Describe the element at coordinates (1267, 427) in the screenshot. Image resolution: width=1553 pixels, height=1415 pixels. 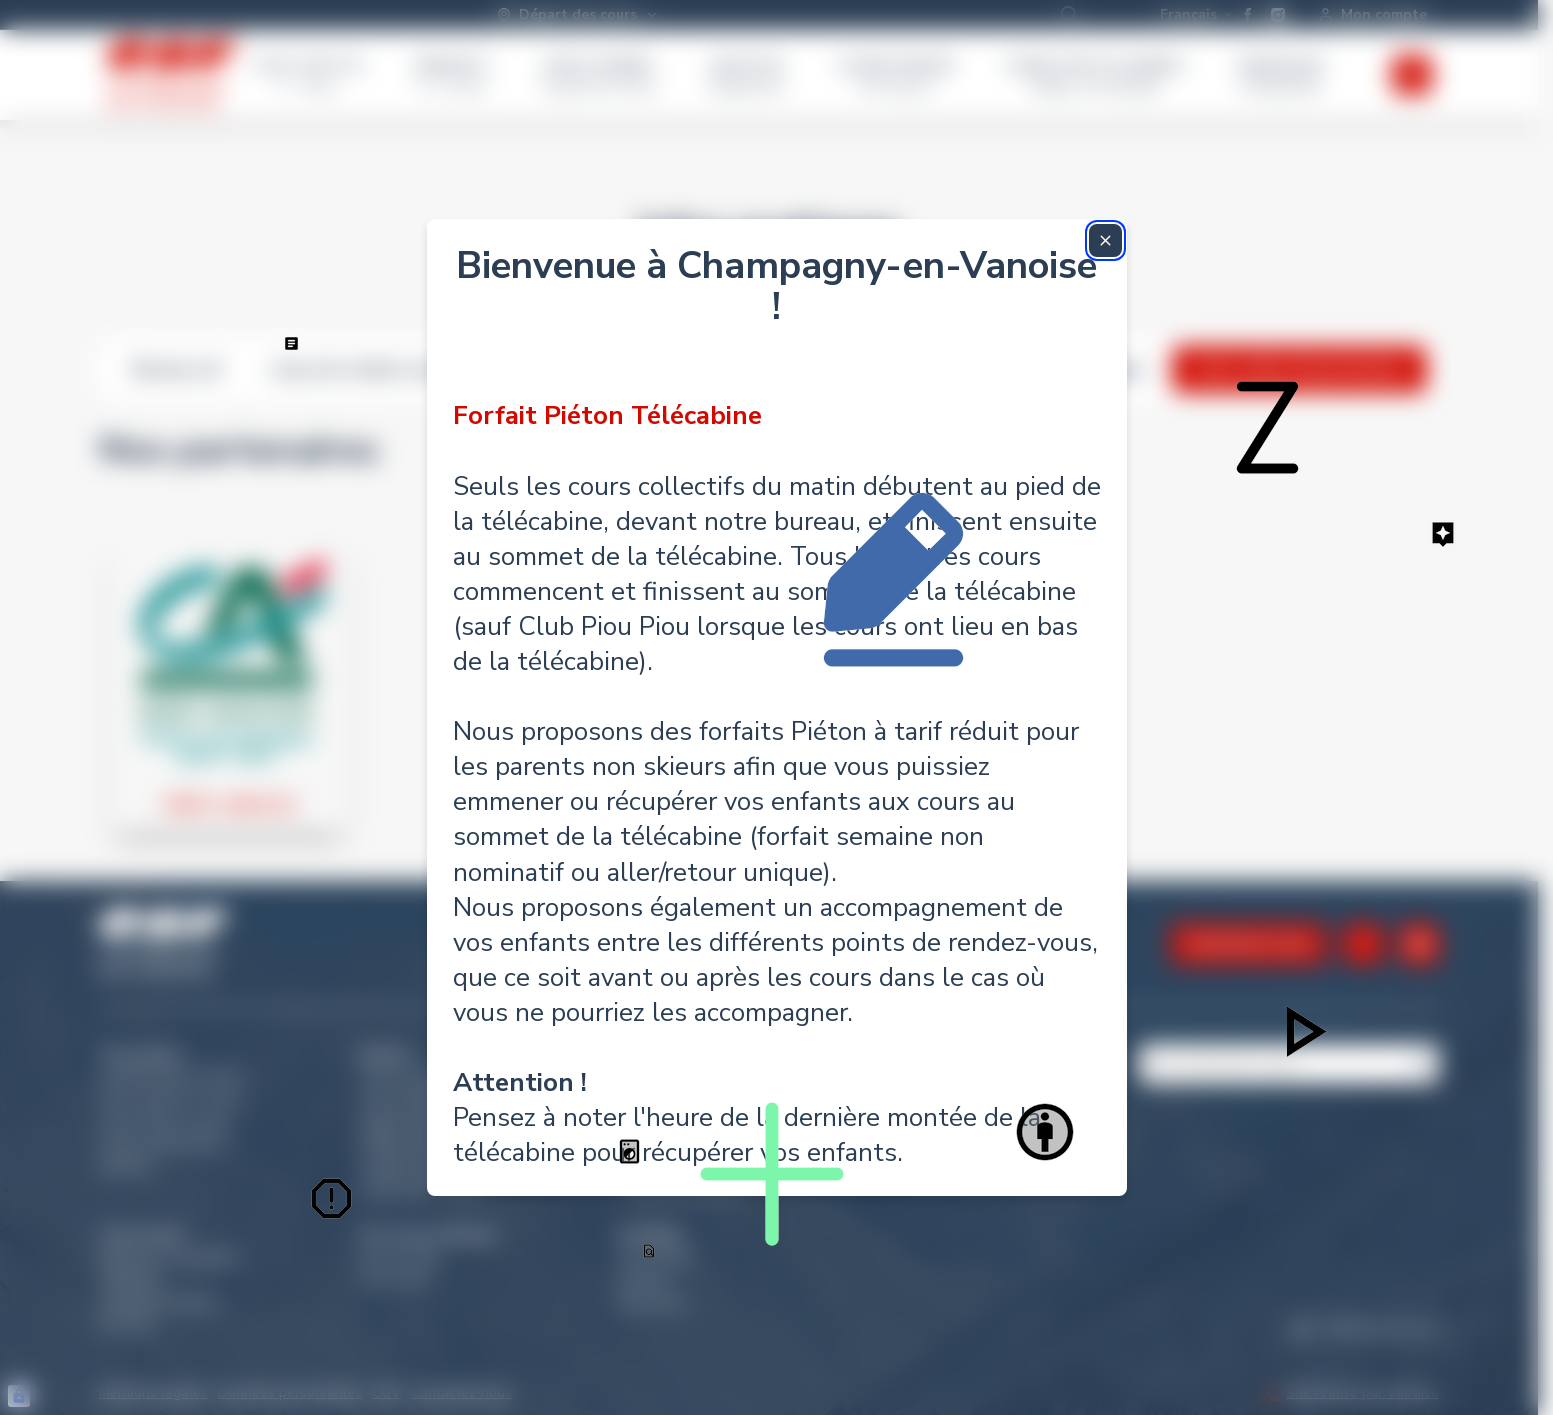
I see `alphabetical sorting option for letter Z` at that location.